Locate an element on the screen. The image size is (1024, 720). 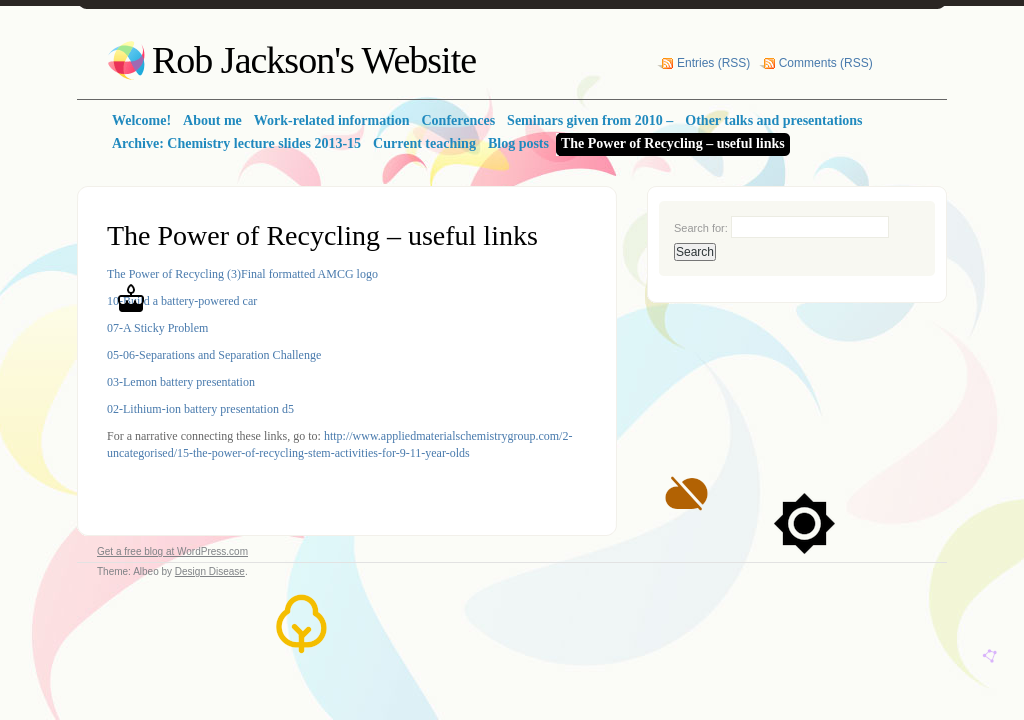
indicates no cloud connection or offline status is located at coordinates (686, 493).